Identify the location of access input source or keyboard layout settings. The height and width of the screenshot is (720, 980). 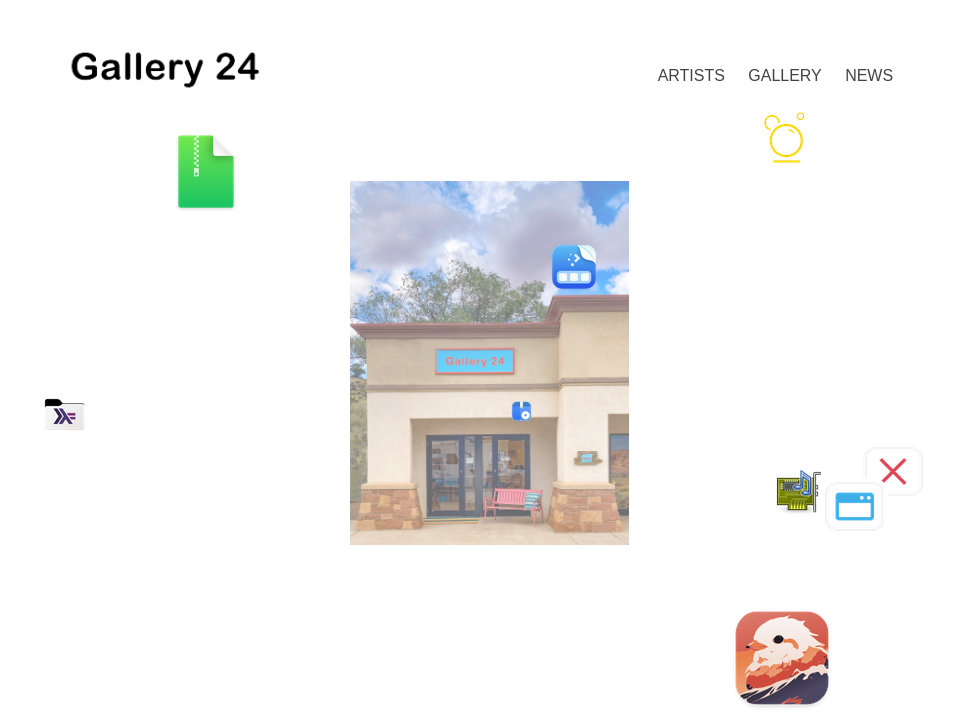
(521, 411).